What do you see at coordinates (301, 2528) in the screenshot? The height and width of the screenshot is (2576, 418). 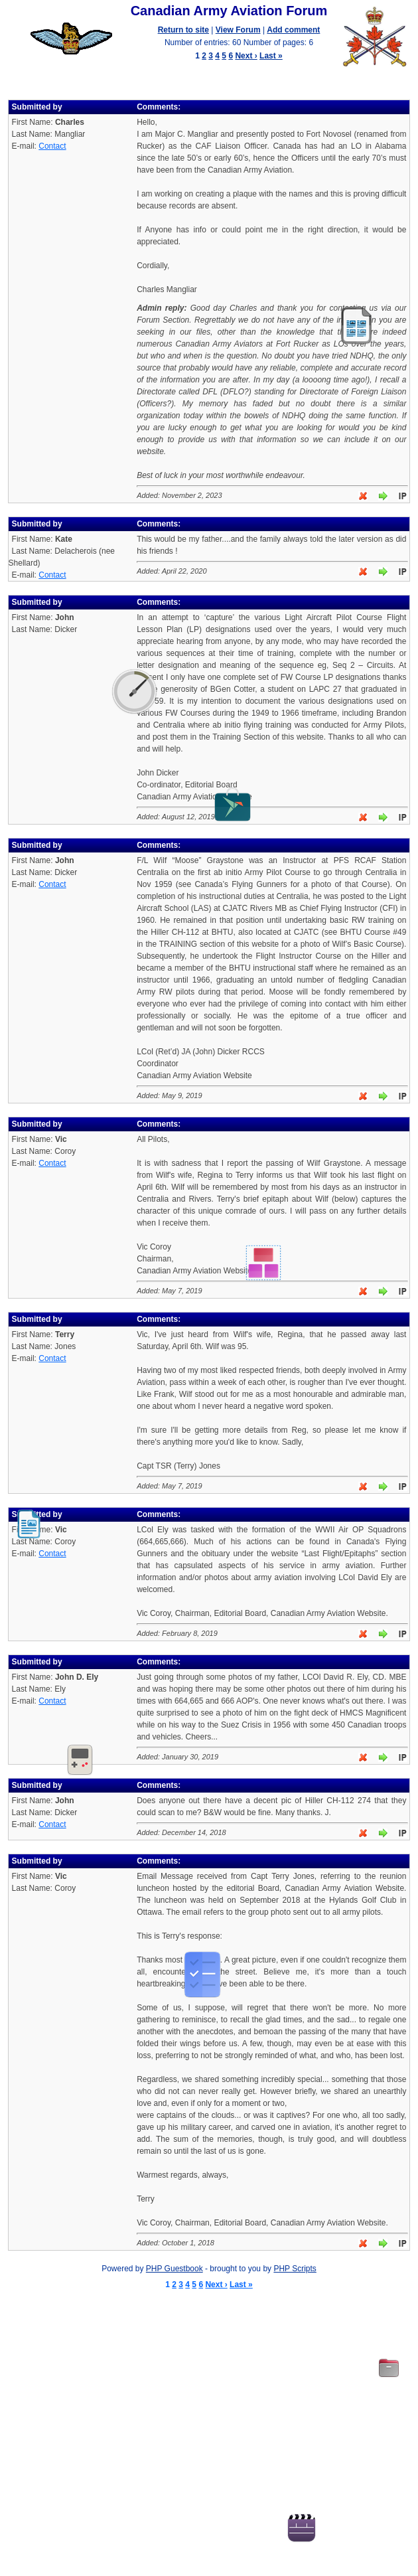 I see `open pitivi video editor` at bounding box center [301, 2528].